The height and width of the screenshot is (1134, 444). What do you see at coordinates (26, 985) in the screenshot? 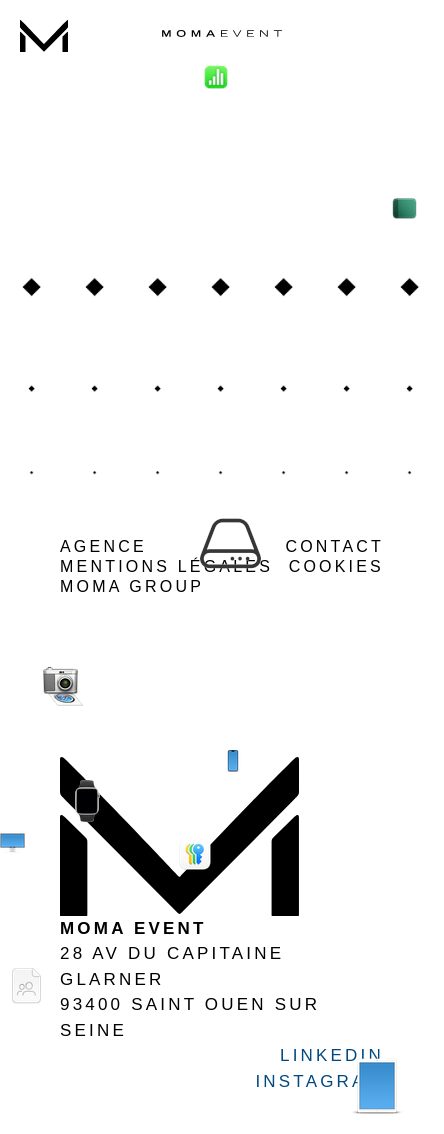
I see `indicates an authors or contributors file` at bounding box center [26, 985].